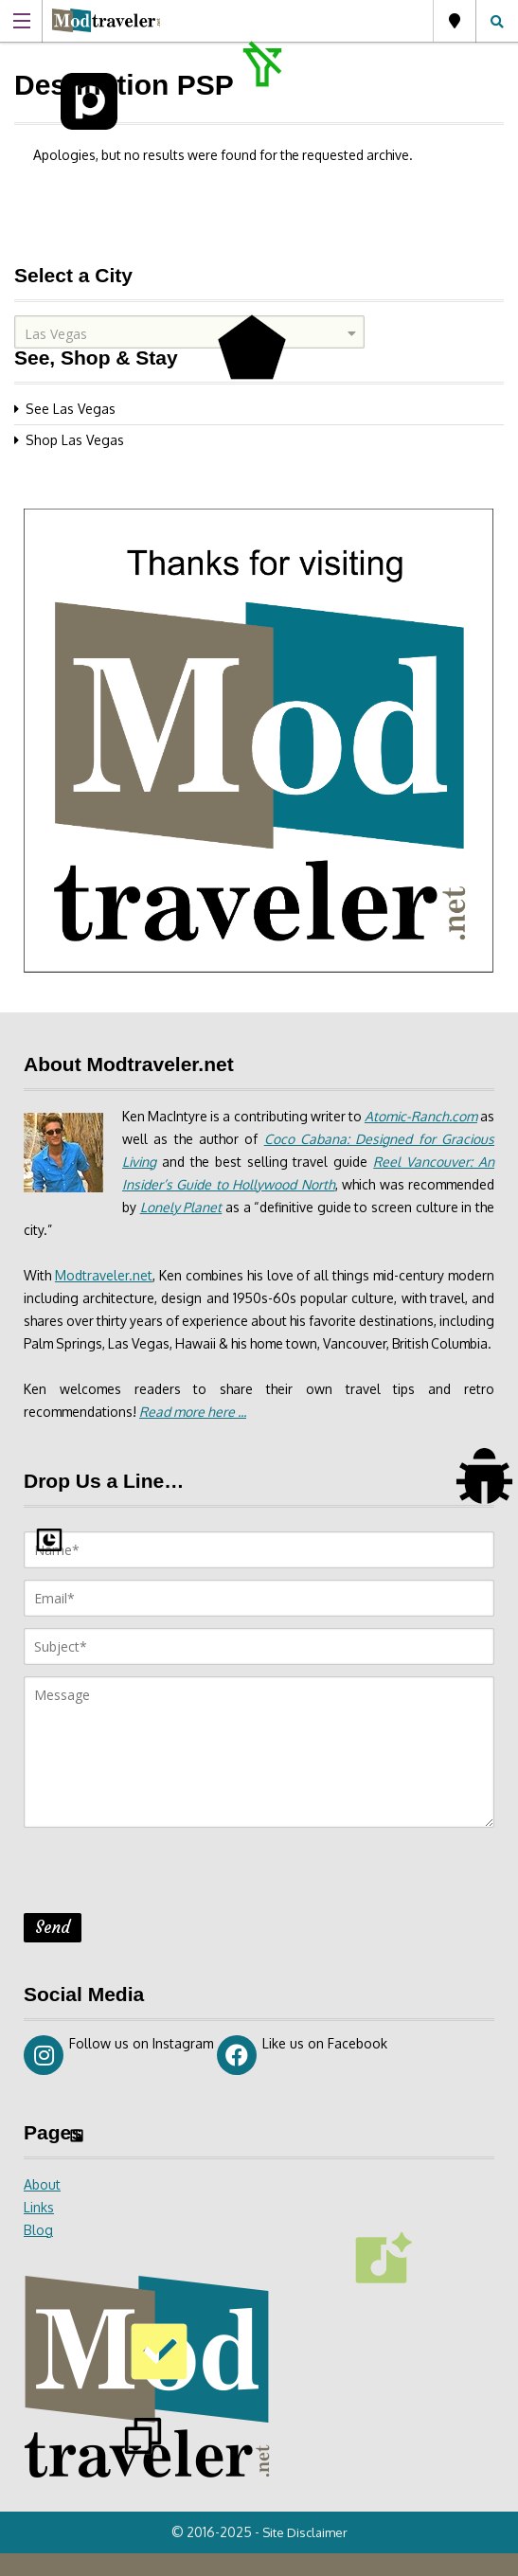 This screenshot has height=2576, width=518. What do you see at coordinates (89, 101) in the screenshot?
I see `open pixiv app` at bounding box center [89, 101].